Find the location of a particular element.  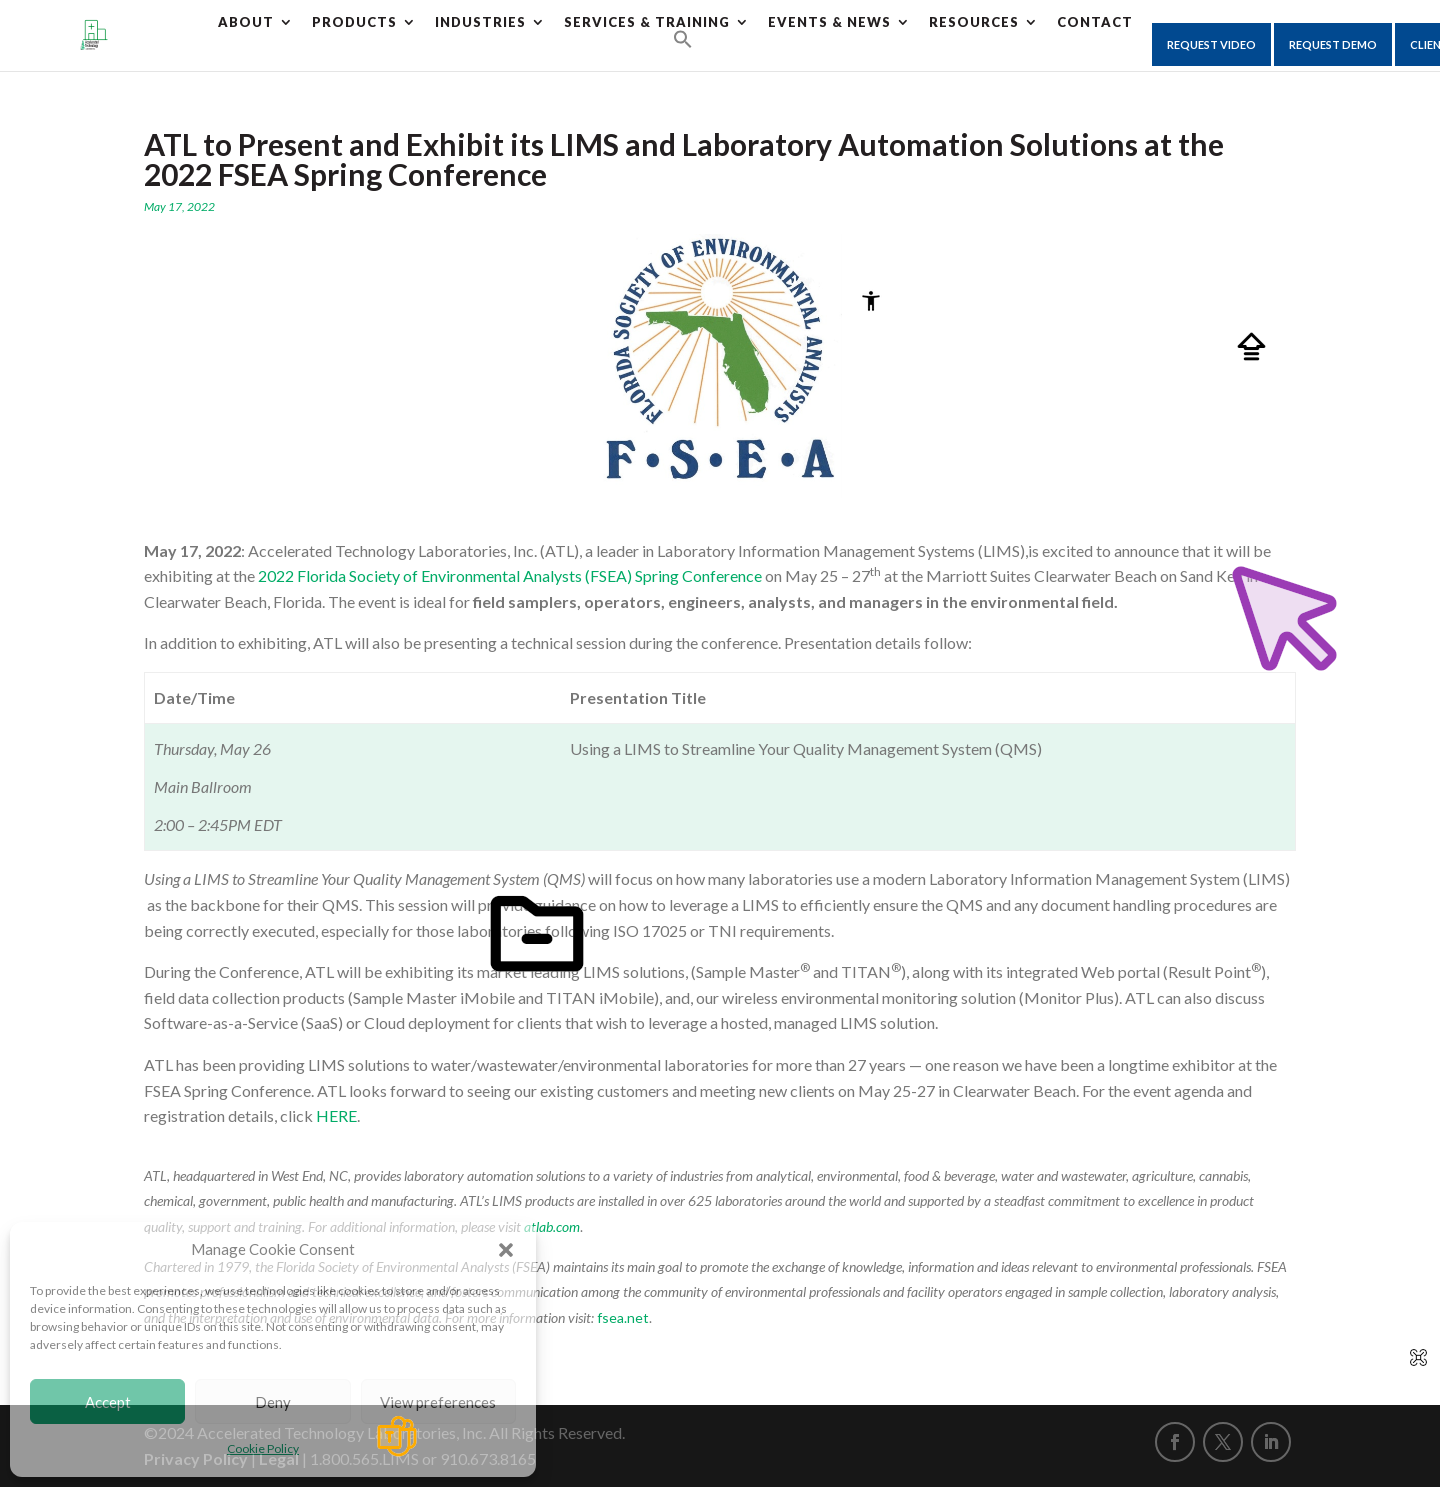

access accessibility settings is located at coordinates (871, 301).